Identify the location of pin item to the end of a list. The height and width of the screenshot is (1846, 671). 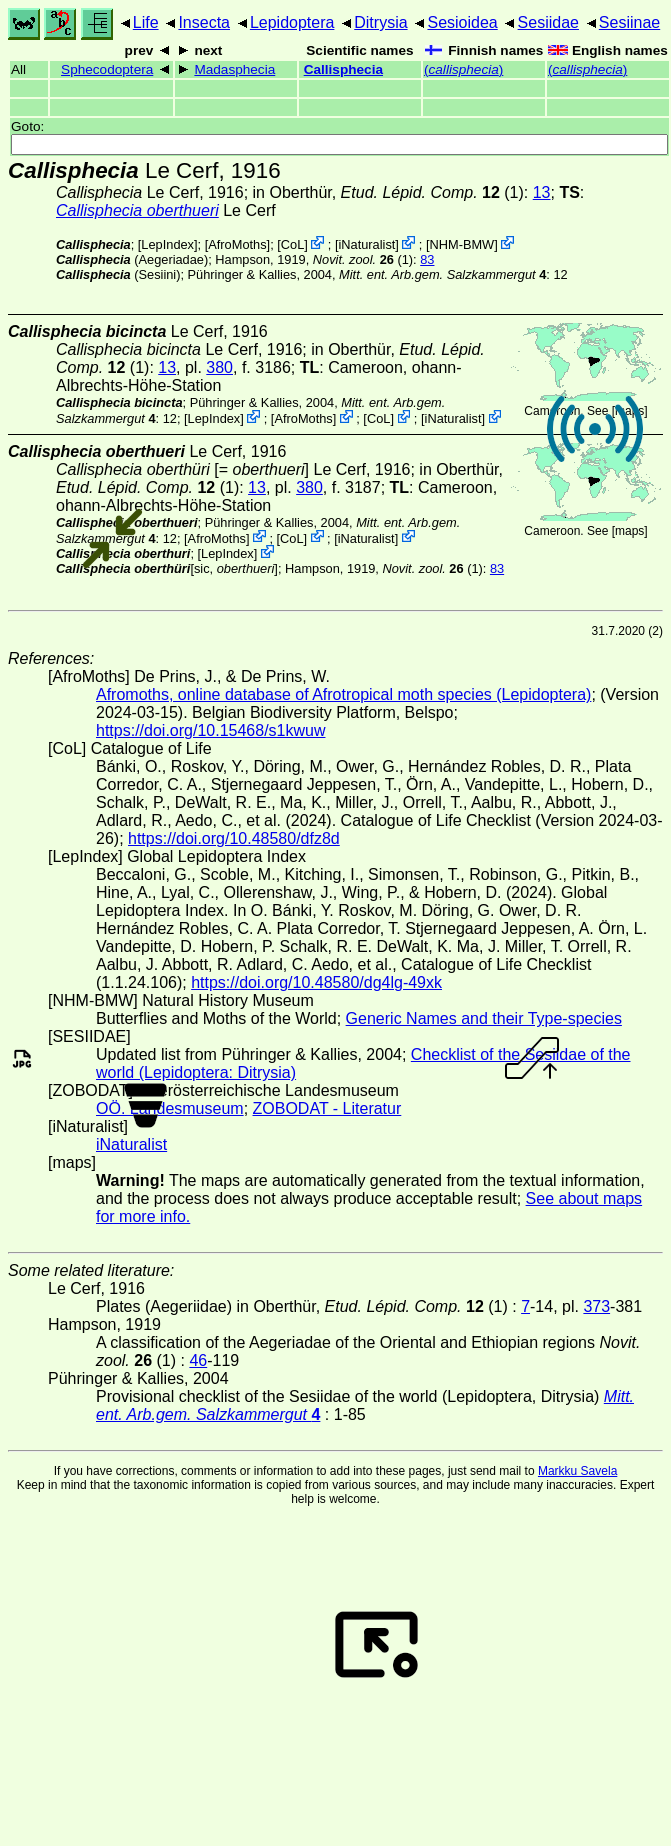
(376, 1644).